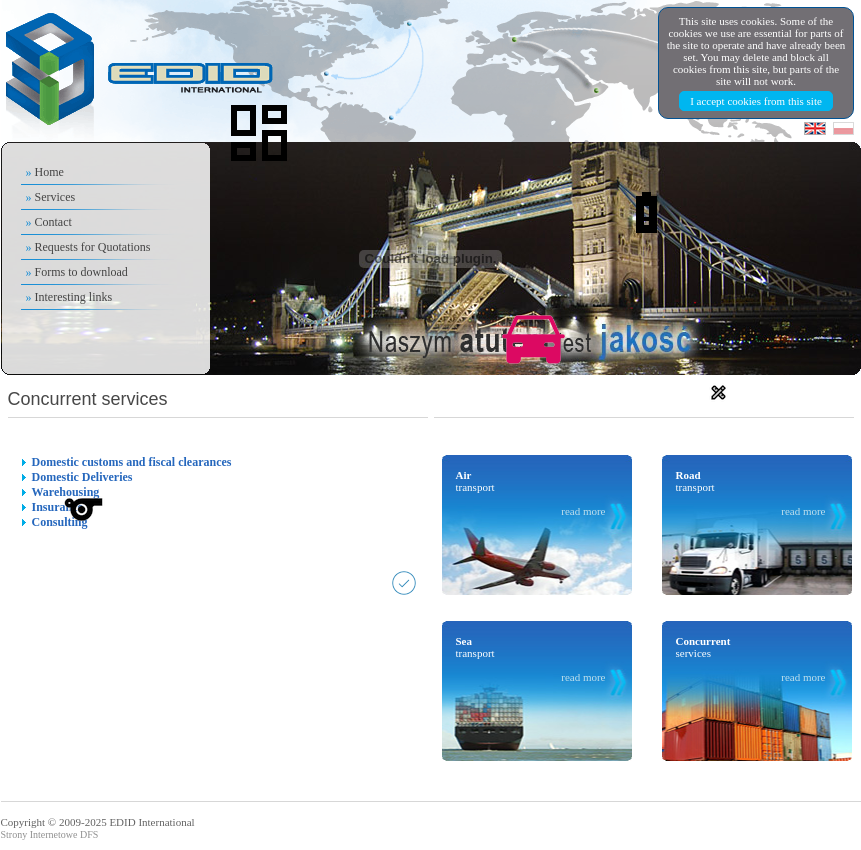 This screenshot has width=861, height=850. What do you see at coordinates (533, 340) in the screenshot?
I see `access vehicle or car-related settings` at bounding box center [533, 340].